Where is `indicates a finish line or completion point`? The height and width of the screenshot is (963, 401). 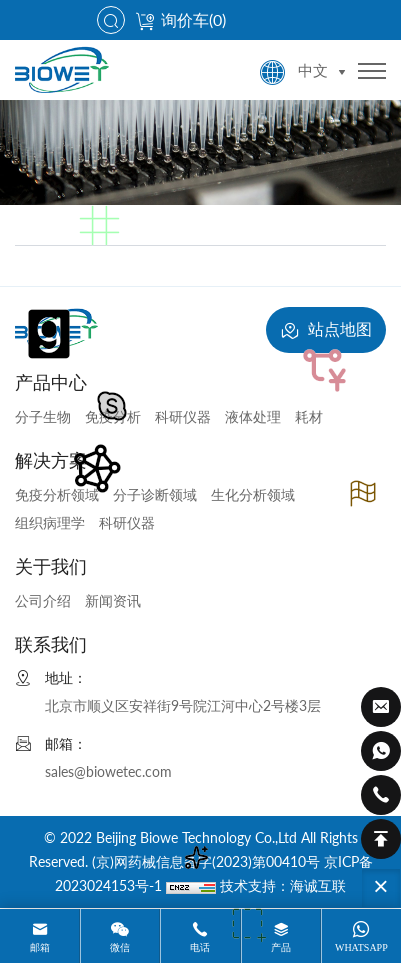
indicates a finish line or completion point is located at coordinates (362, 493).